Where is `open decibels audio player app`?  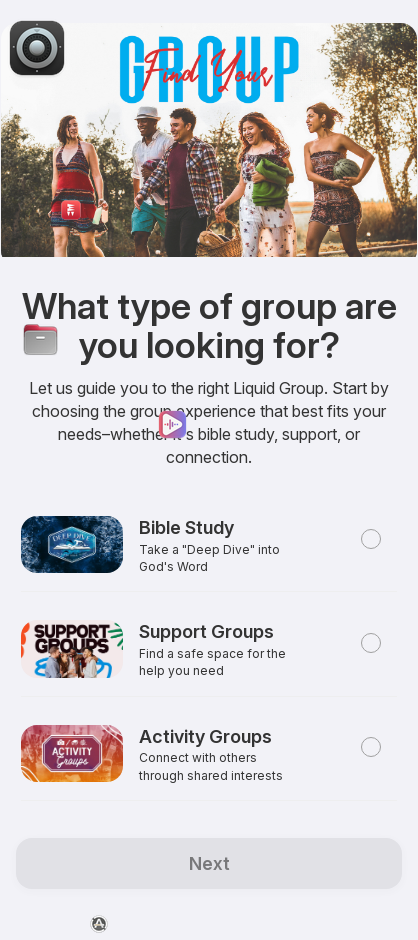
open decibels audio player app is located at coordinates (172, 424).